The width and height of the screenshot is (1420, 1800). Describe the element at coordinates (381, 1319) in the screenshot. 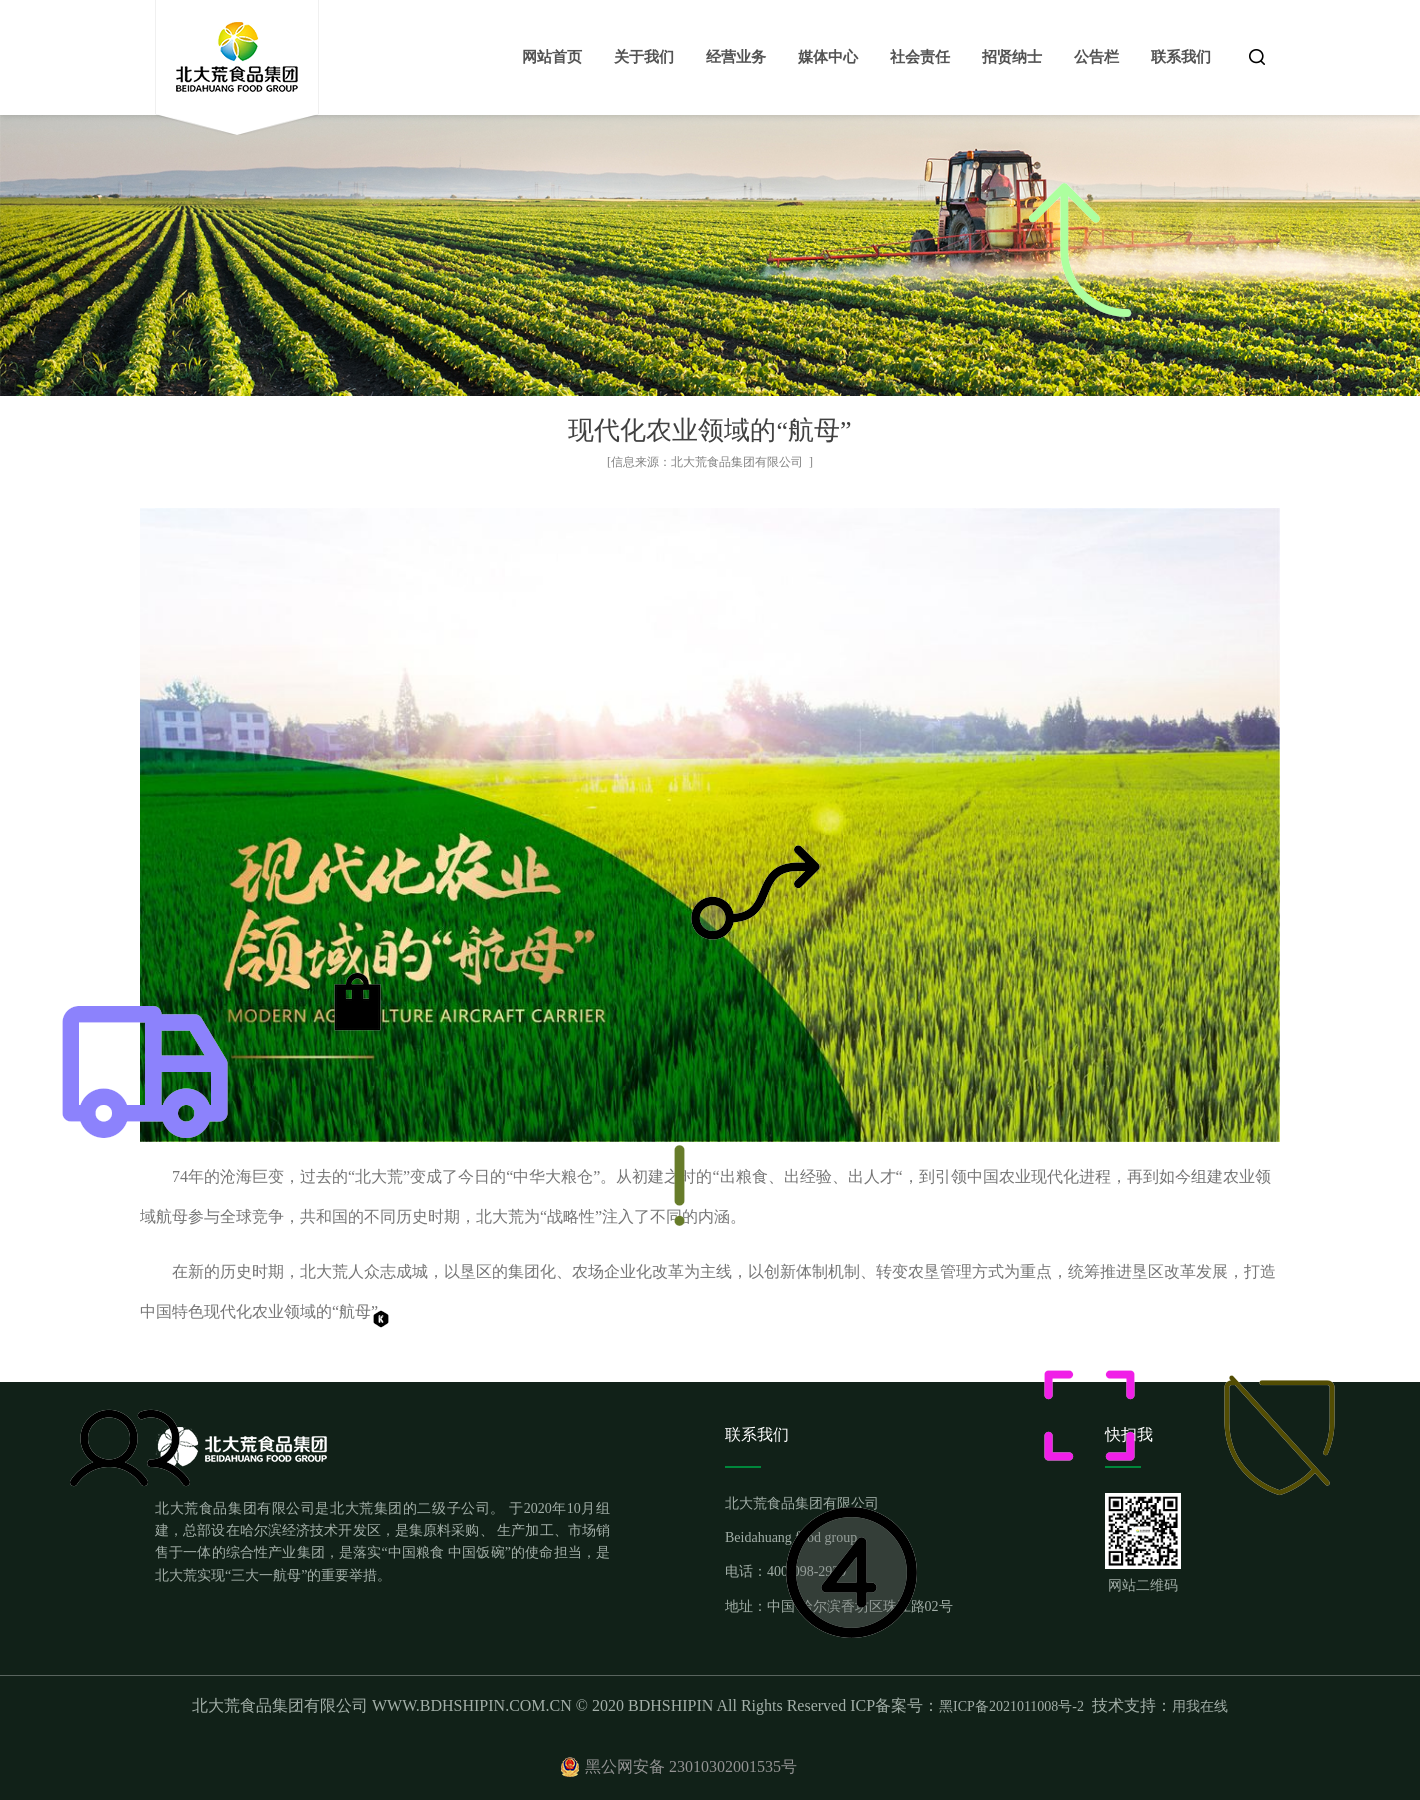

I see `indicates a keyboard shortcut or hotkey` at that location.